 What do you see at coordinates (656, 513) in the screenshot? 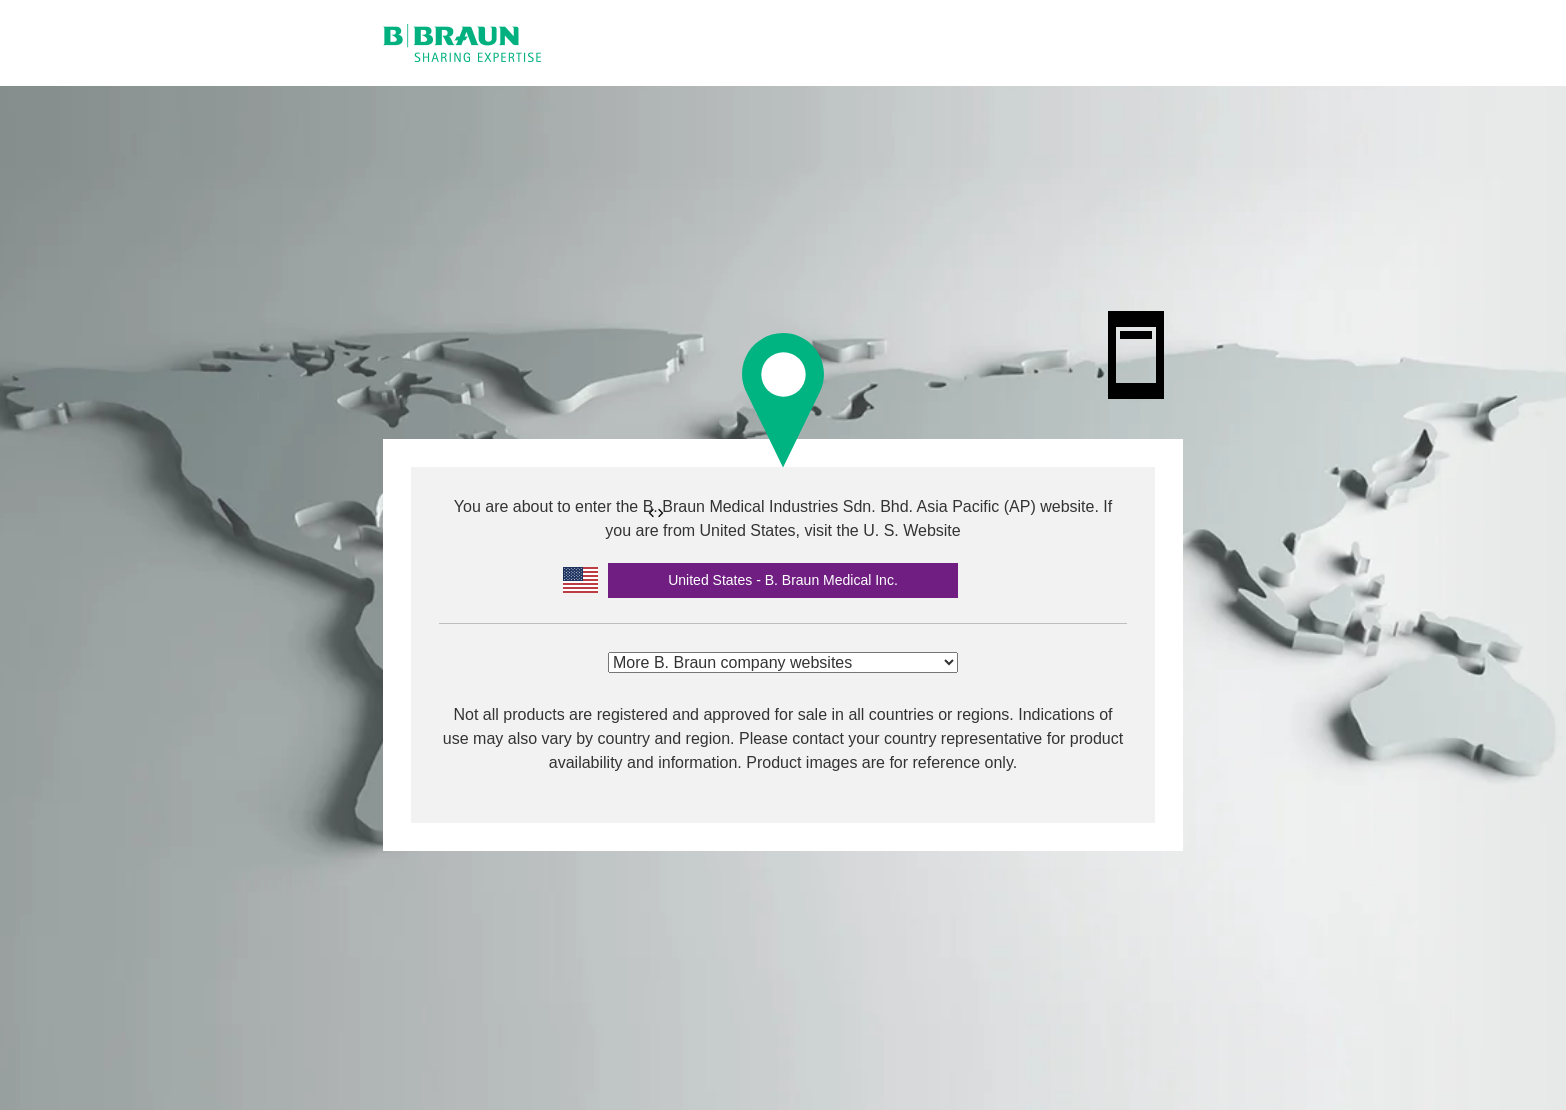
I see `view or edit source code` at bounding box center [656, 513].